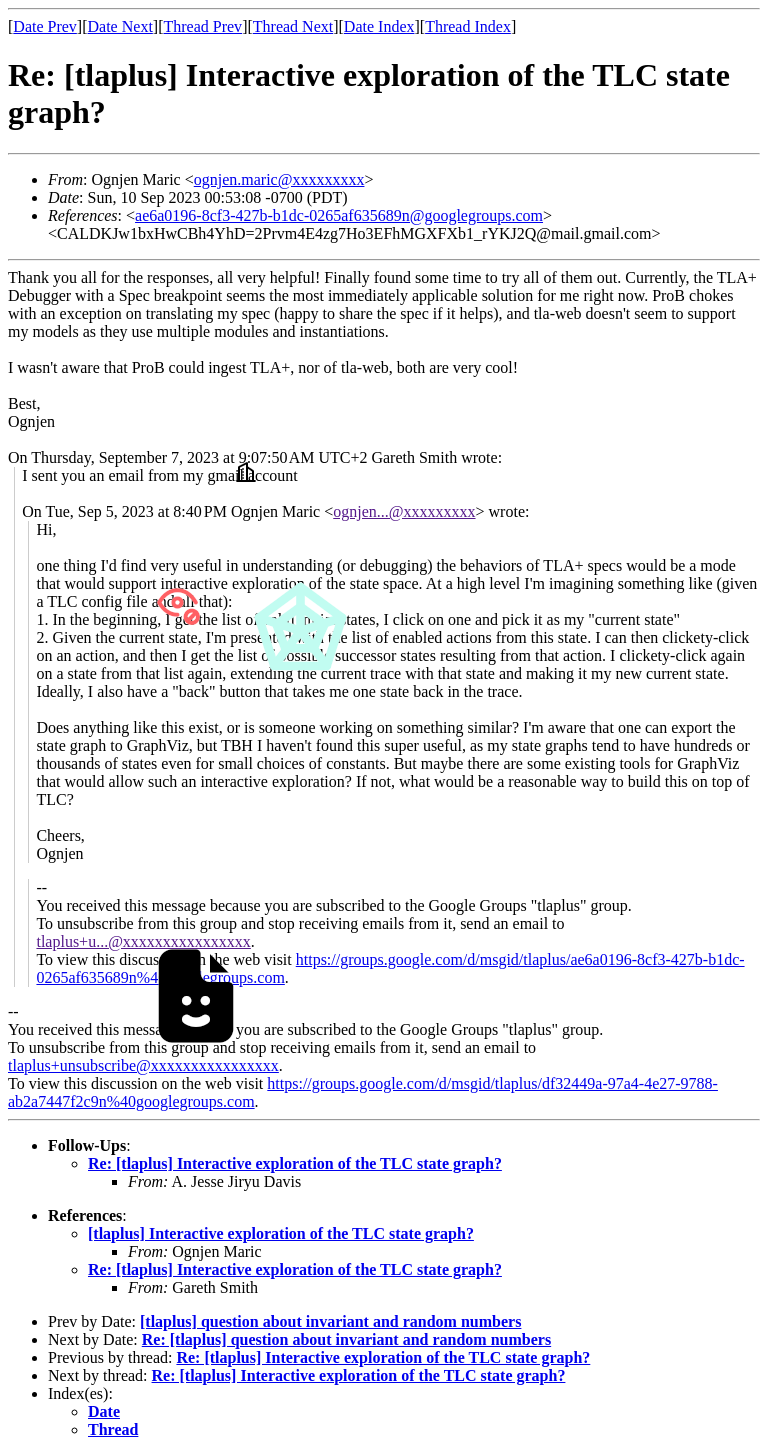 The image size is (768, 1455). What do you see at coordinates (177, 602) in the screenshot?
I see `disable visibility or hide content` at bounding box center [177, 602].